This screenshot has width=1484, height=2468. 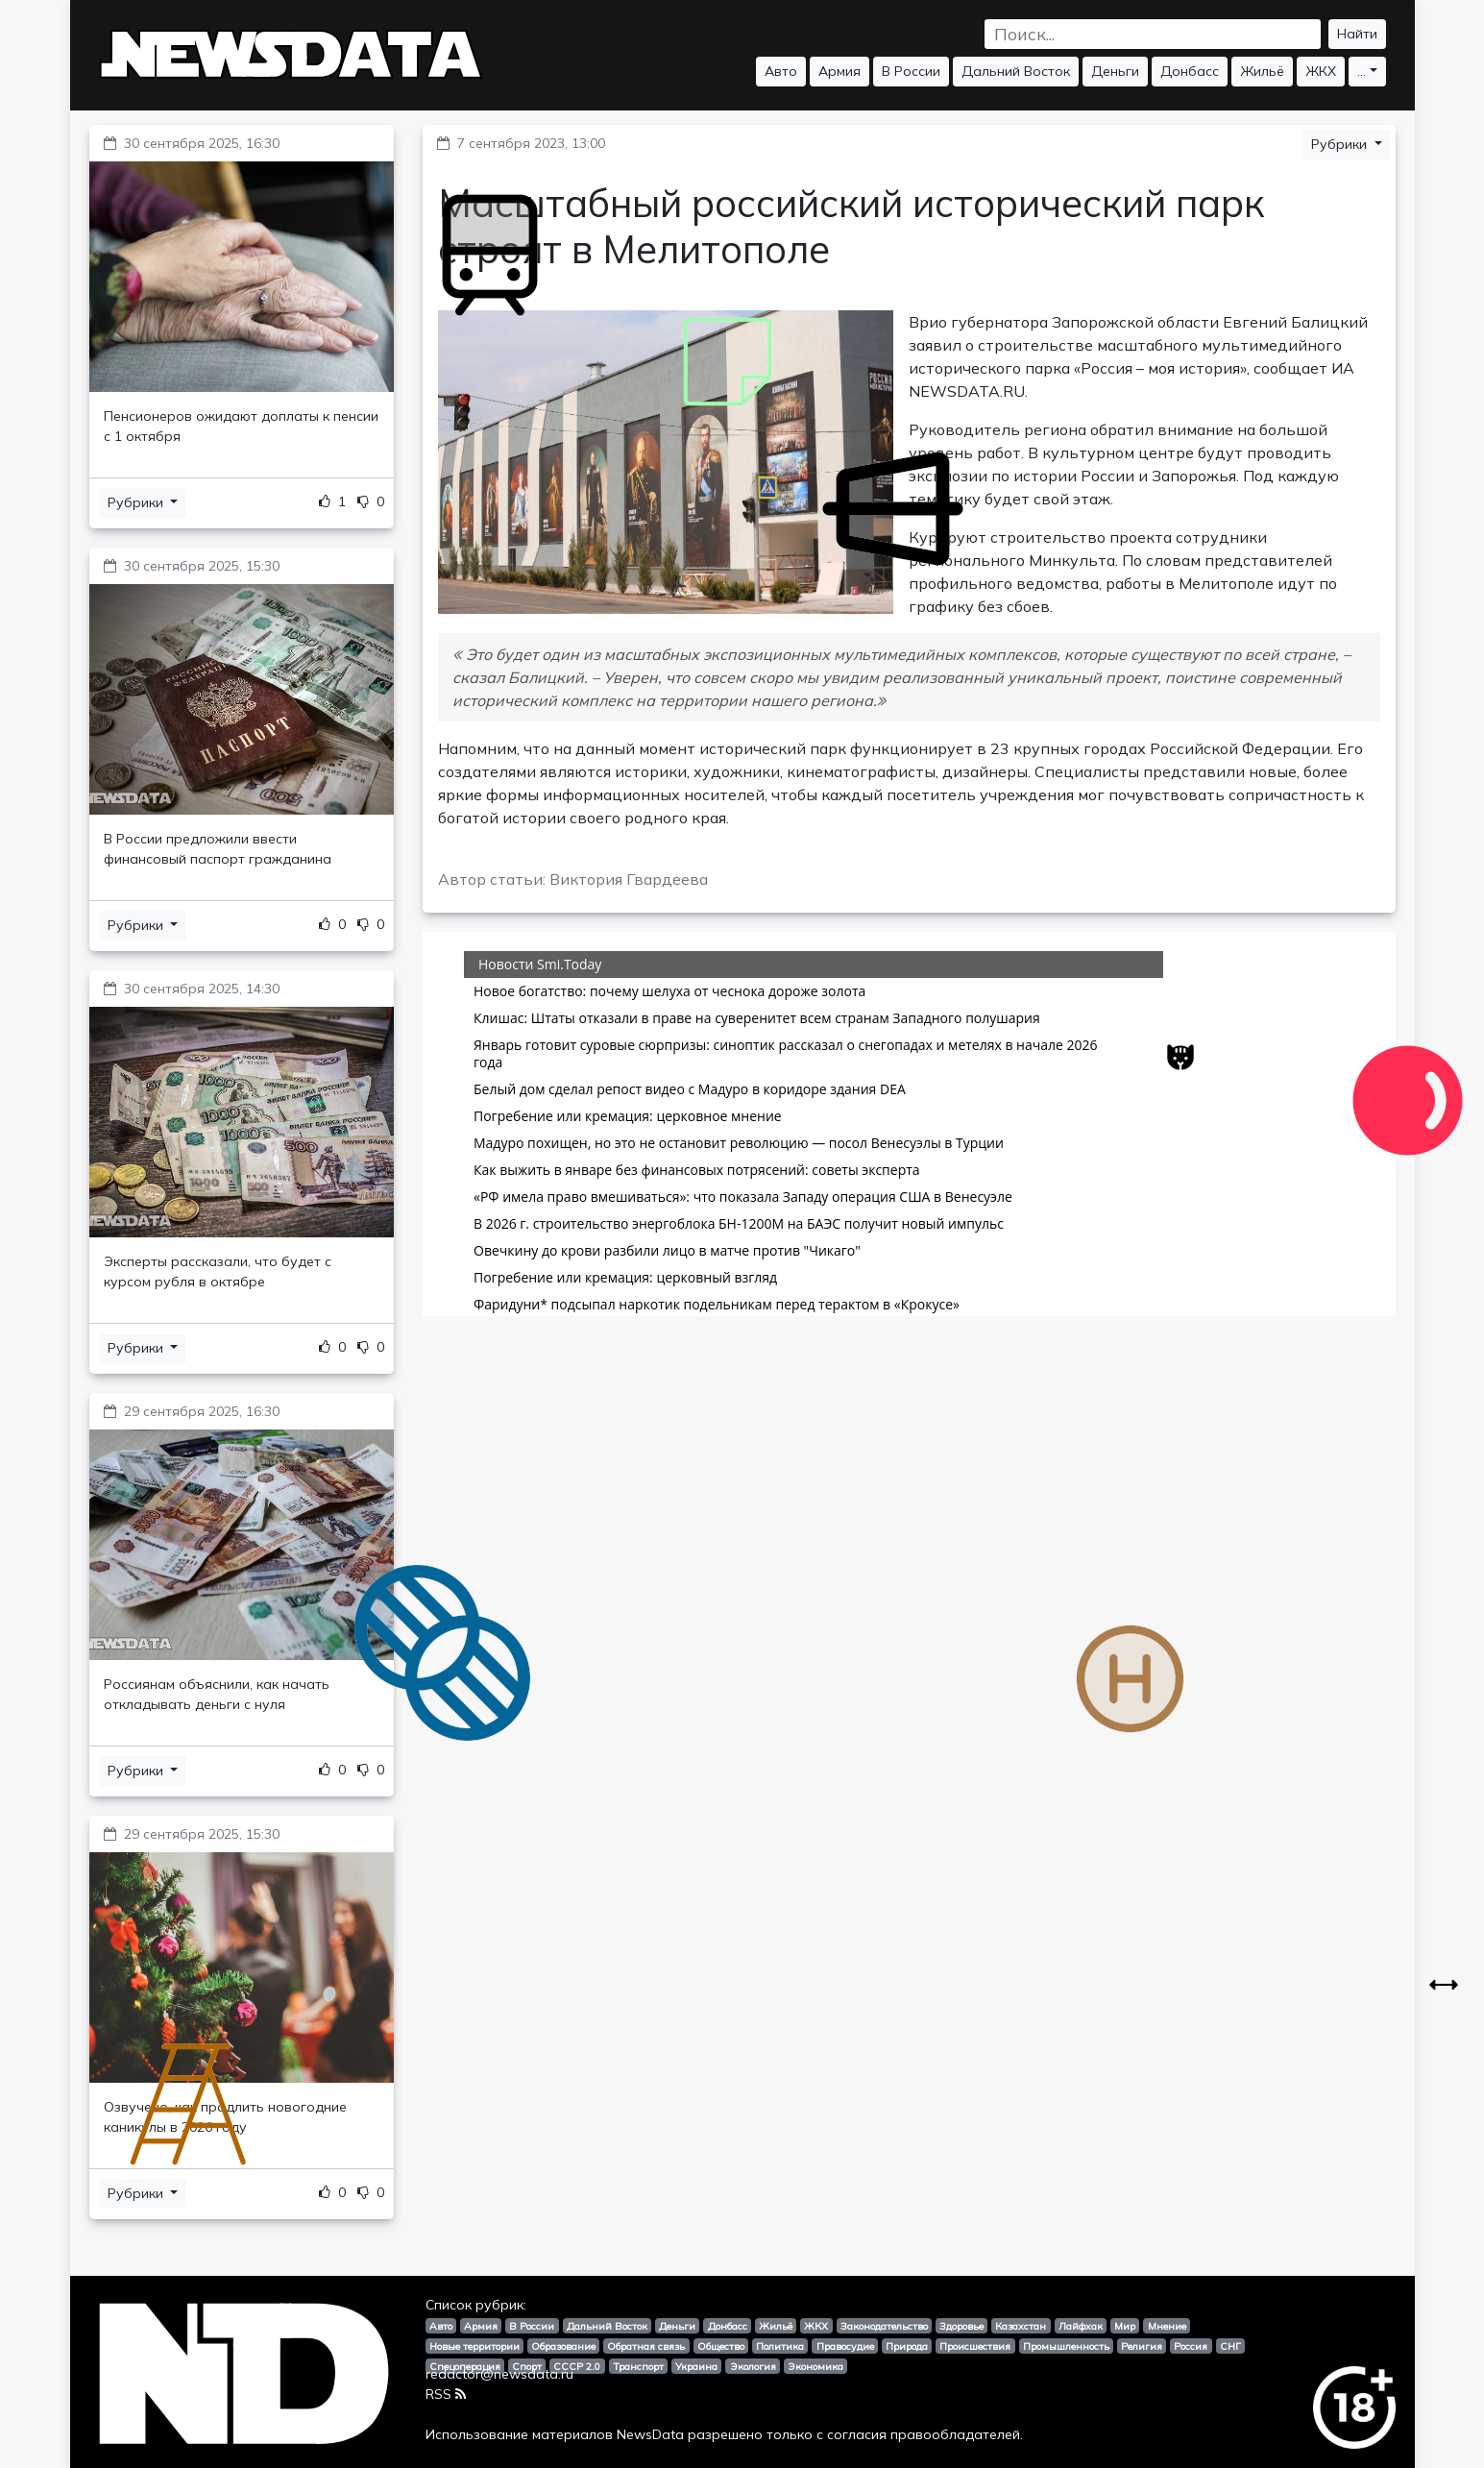 I want to click on apply inner shadow effect to the right side, so click(x=1407, y=1100).